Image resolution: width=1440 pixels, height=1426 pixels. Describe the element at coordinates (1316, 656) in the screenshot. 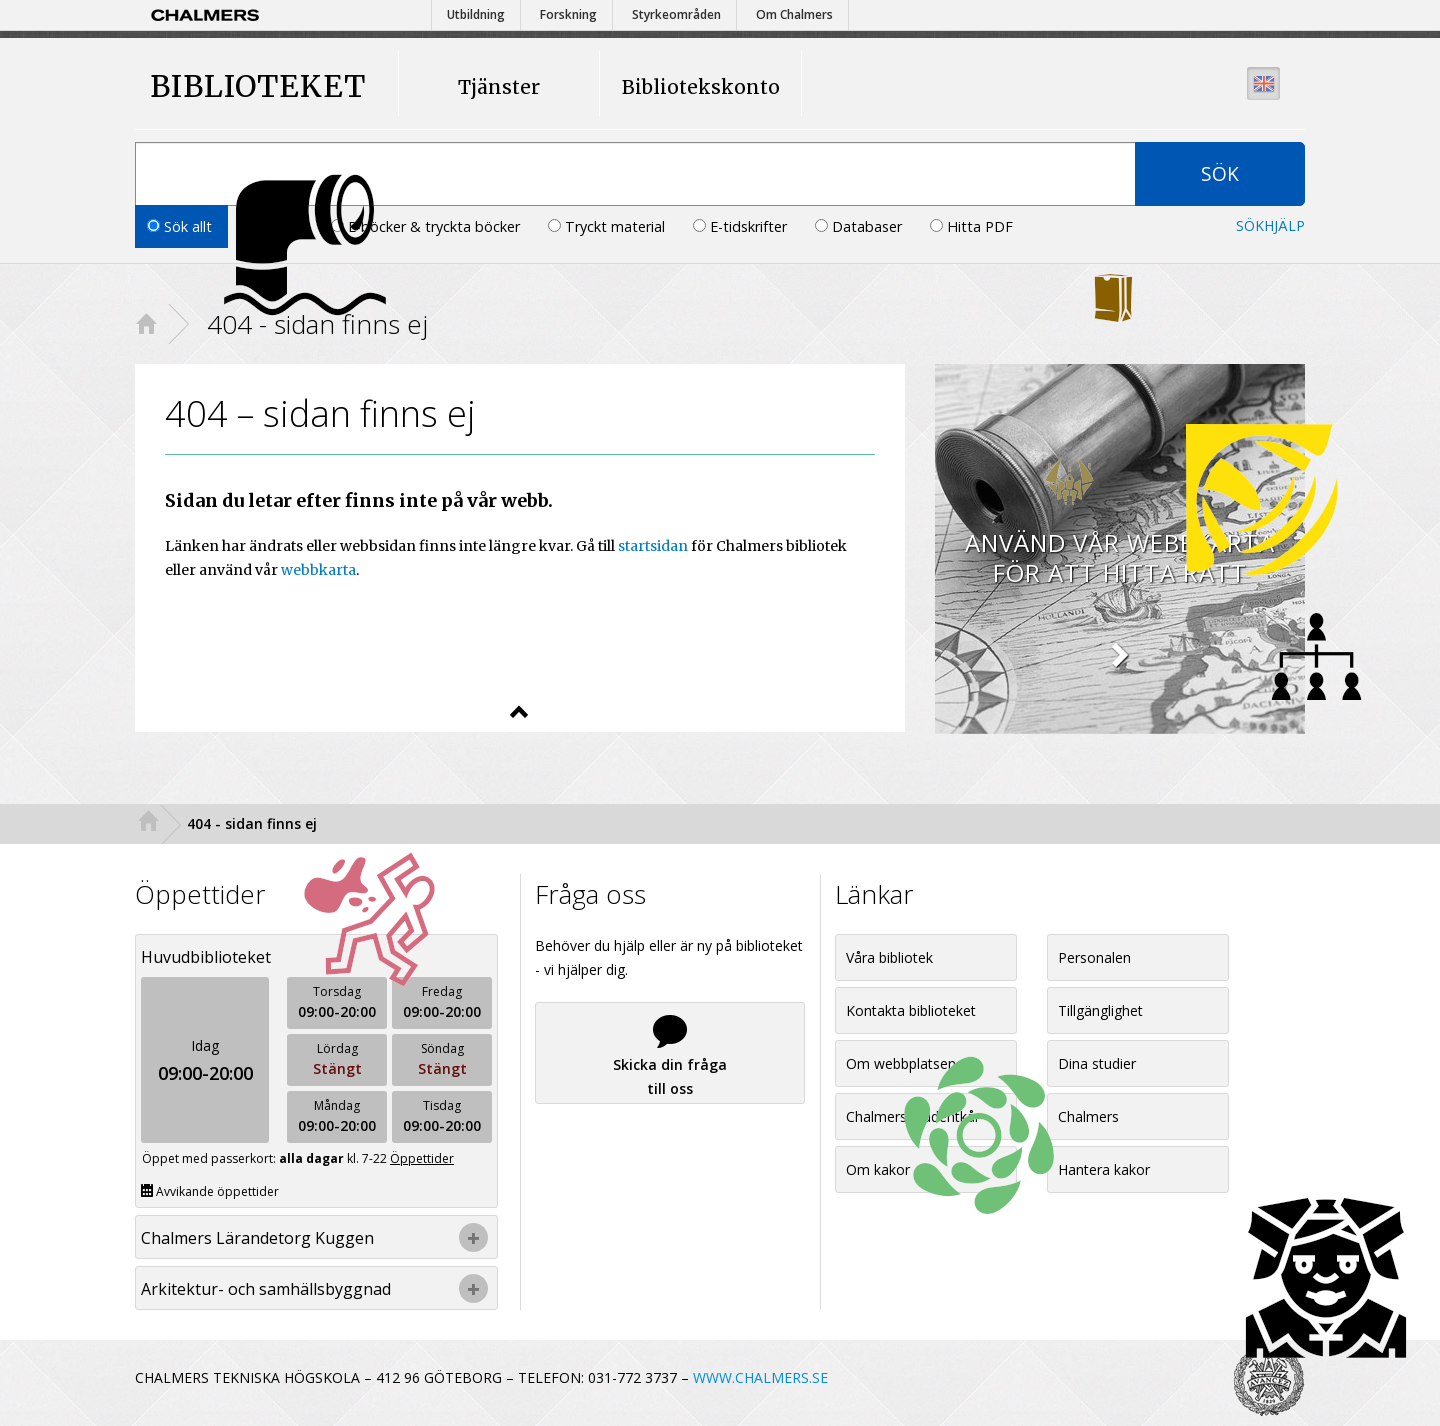

I see `view organizational hierarchy or team structure` at that location.